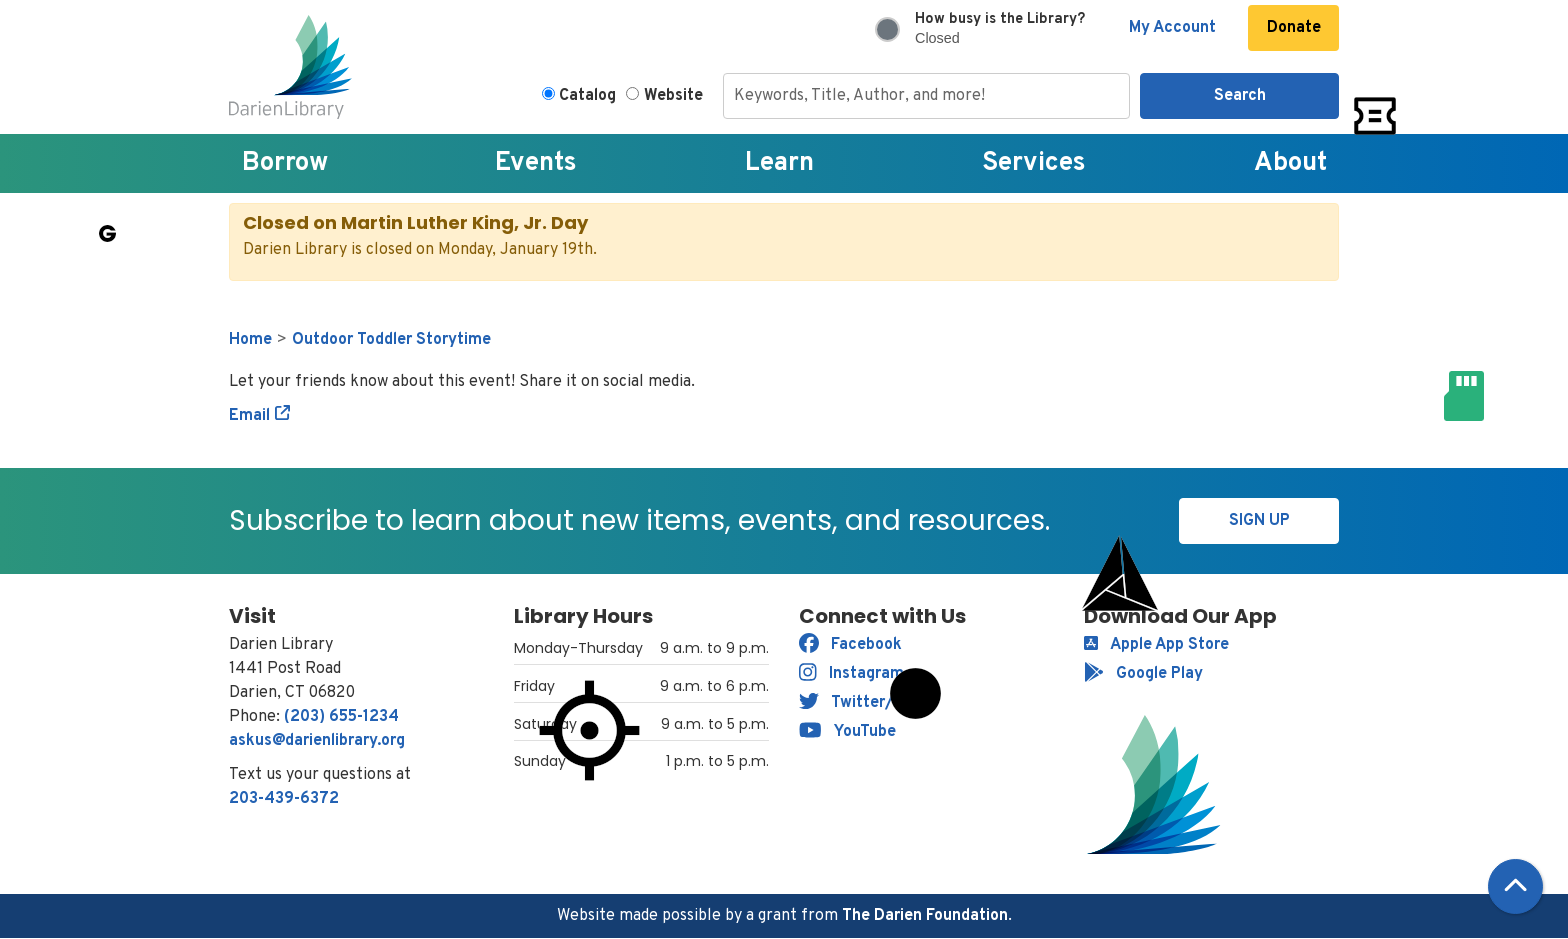  Describe the element at coordinates (589, 730) in the screenshot. I see `focus on a specific area or element` at that location.